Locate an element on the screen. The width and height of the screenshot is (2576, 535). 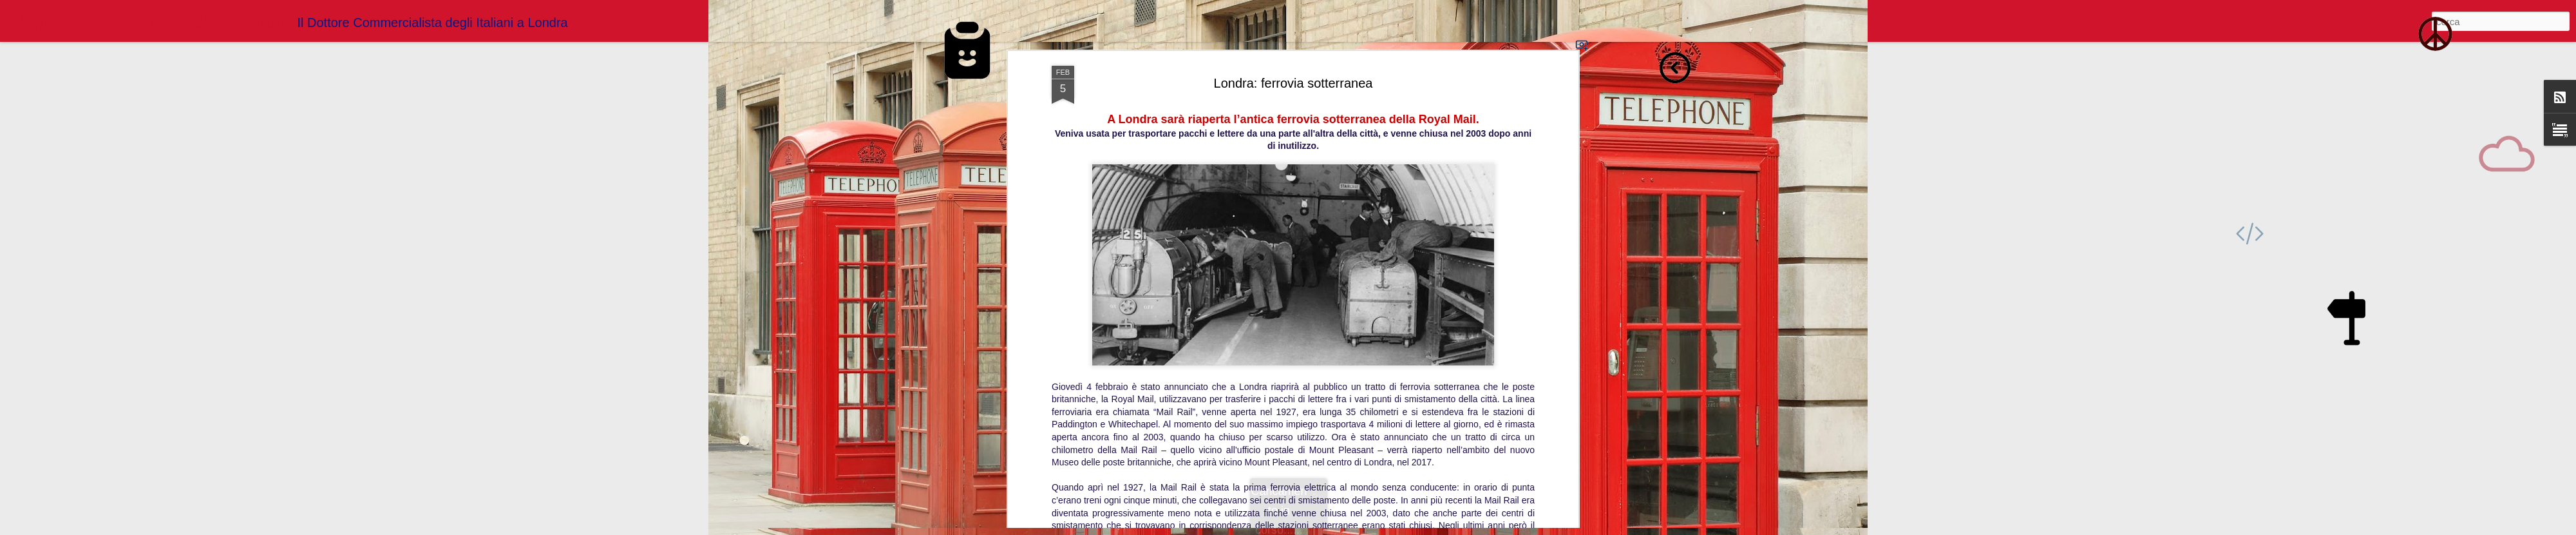
access cloud storage is located at coordinates (2506, 155).